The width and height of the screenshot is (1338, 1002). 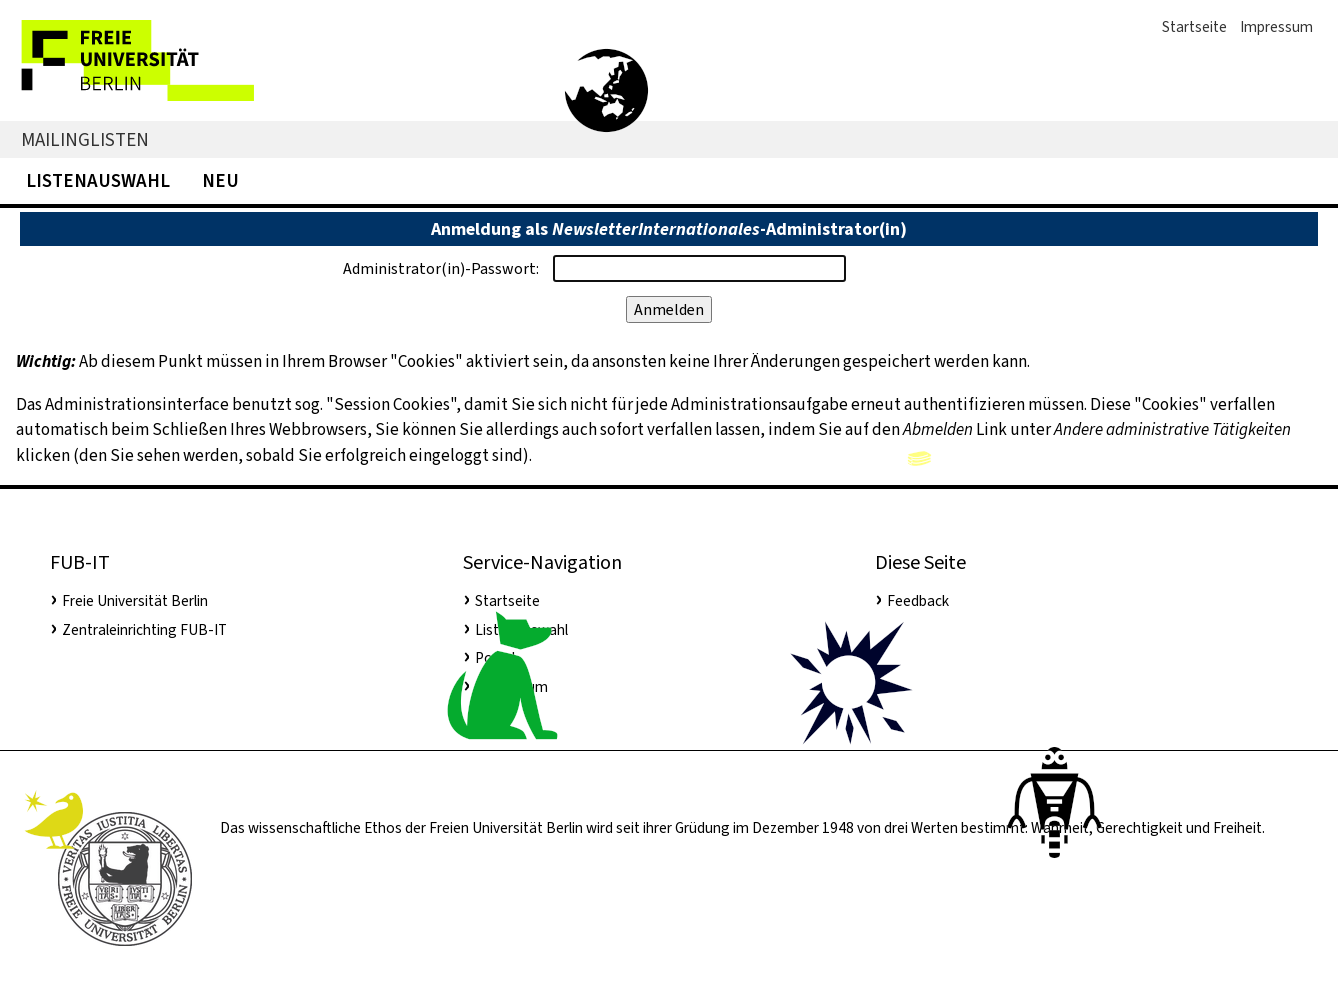 I want to click on select bedding or blanket item in inventory, so click(x=919, y=458).